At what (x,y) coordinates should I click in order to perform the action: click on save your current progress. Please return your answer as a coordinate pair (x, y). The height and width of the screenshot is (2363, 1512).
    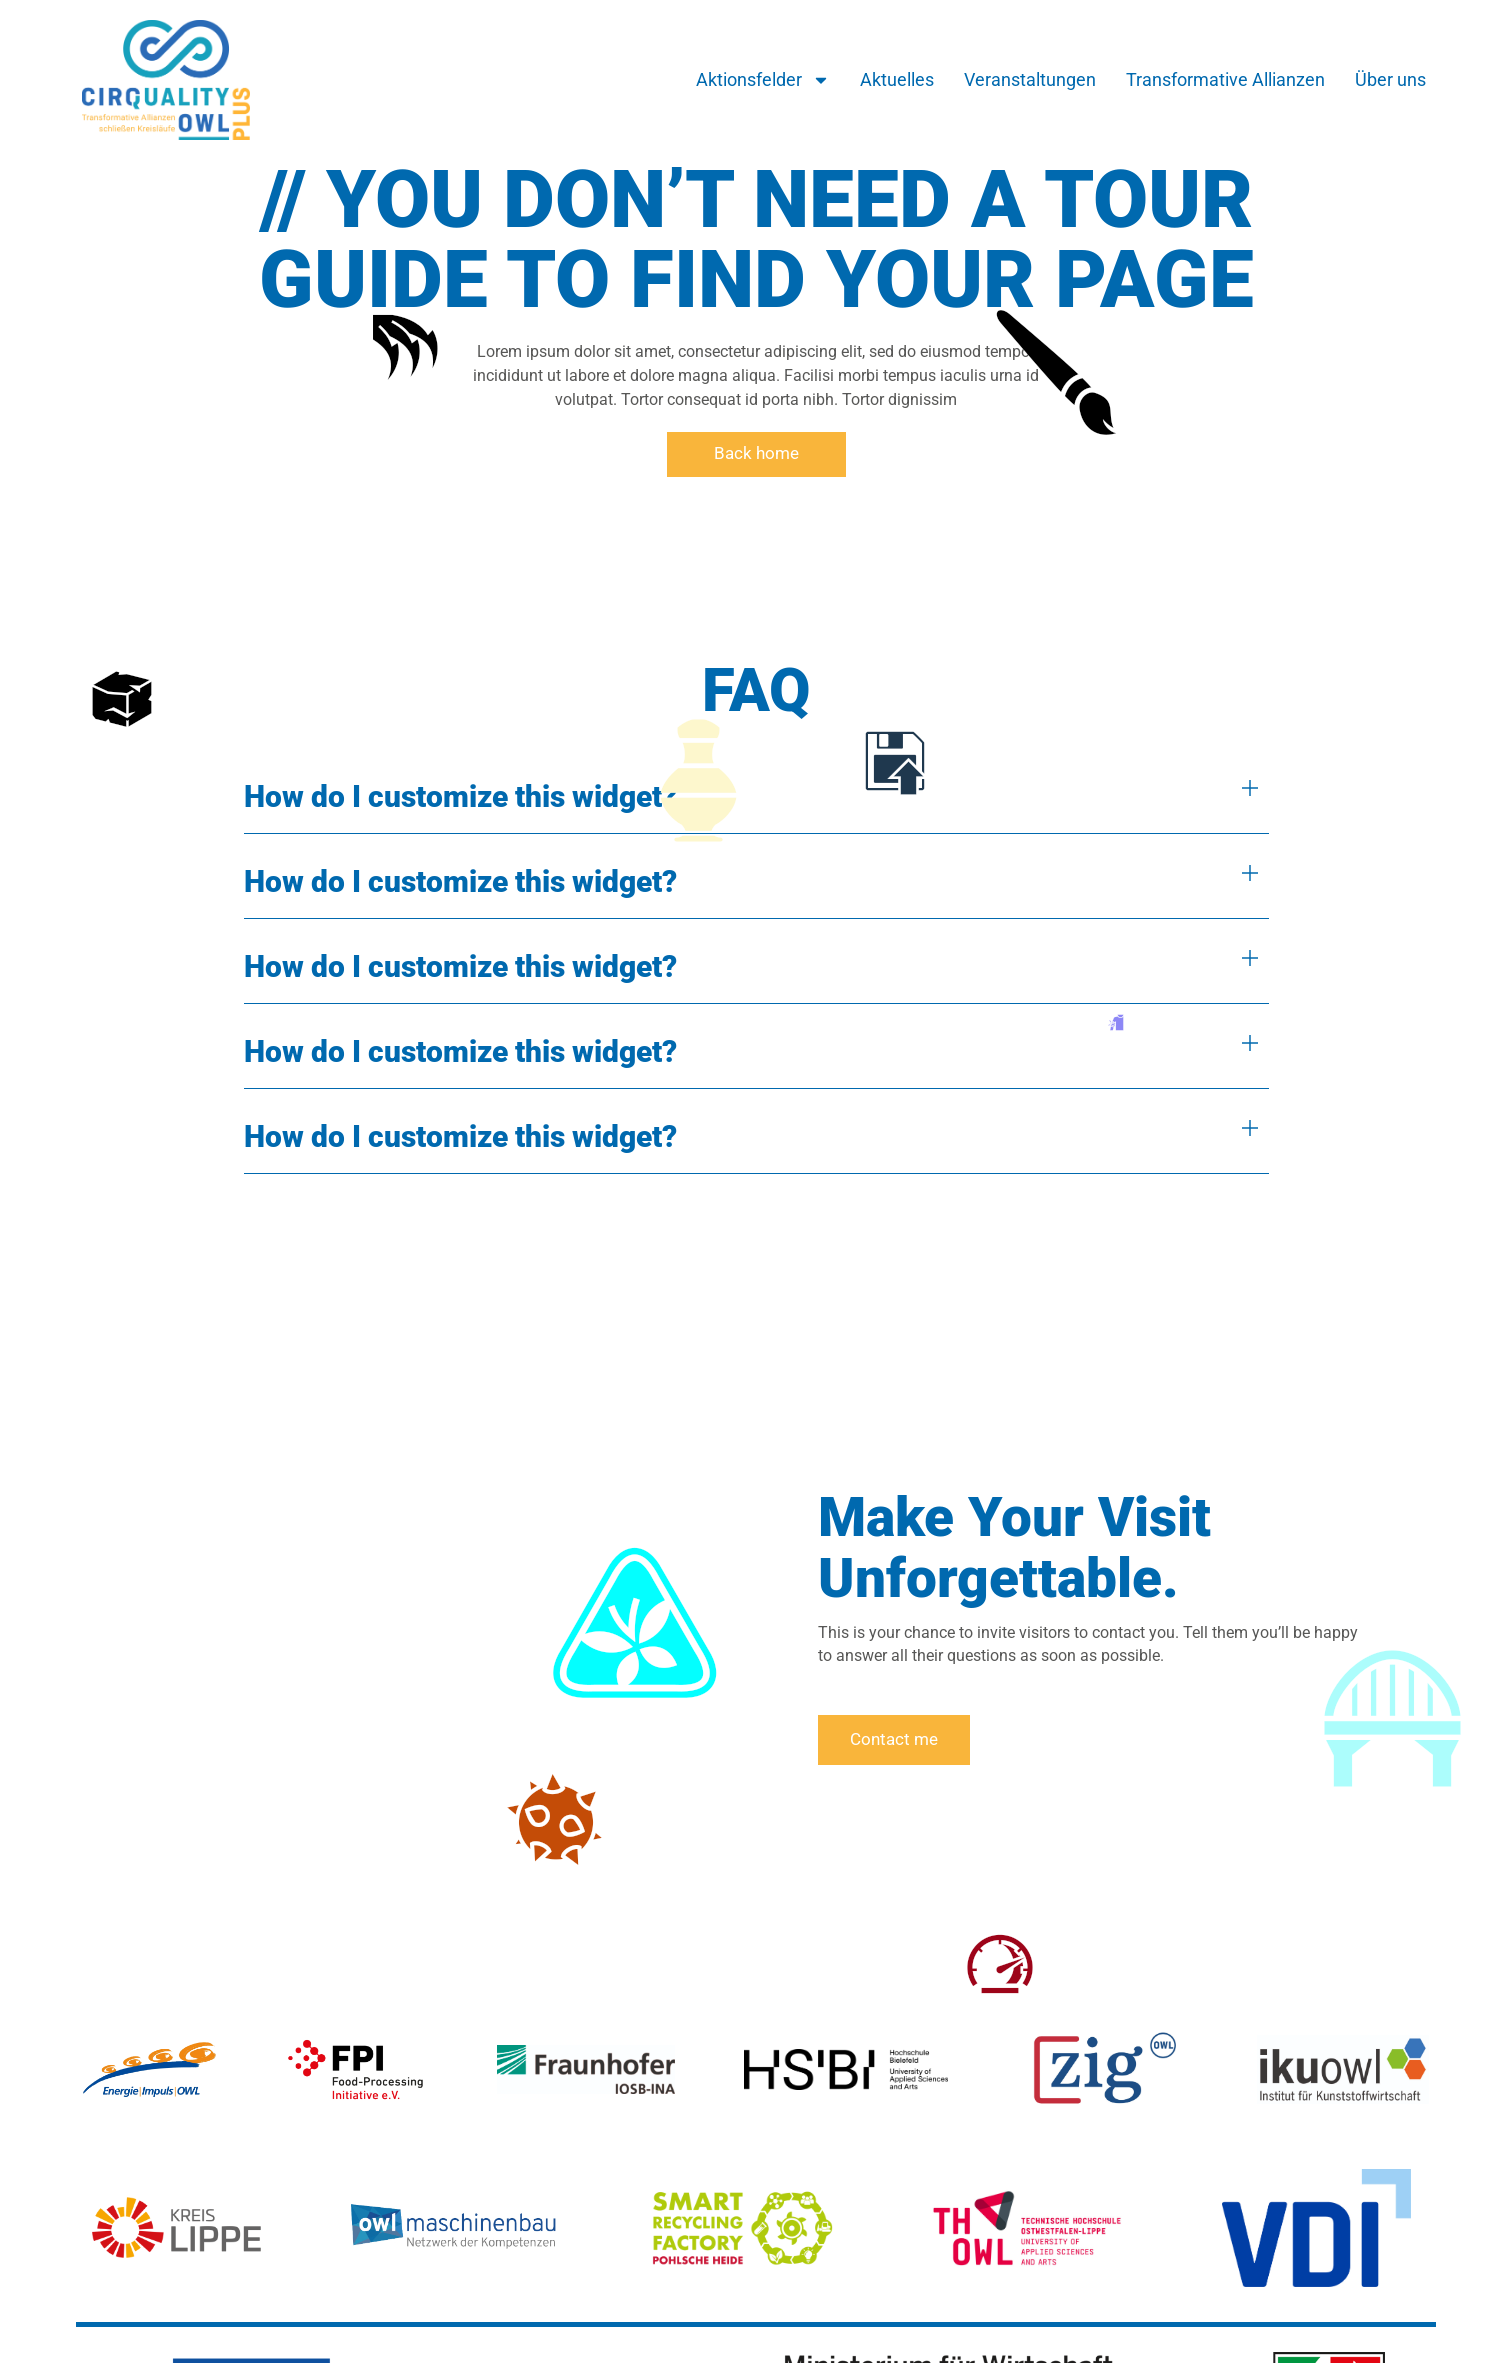
    Looking at the image, I should click on (895, 761).